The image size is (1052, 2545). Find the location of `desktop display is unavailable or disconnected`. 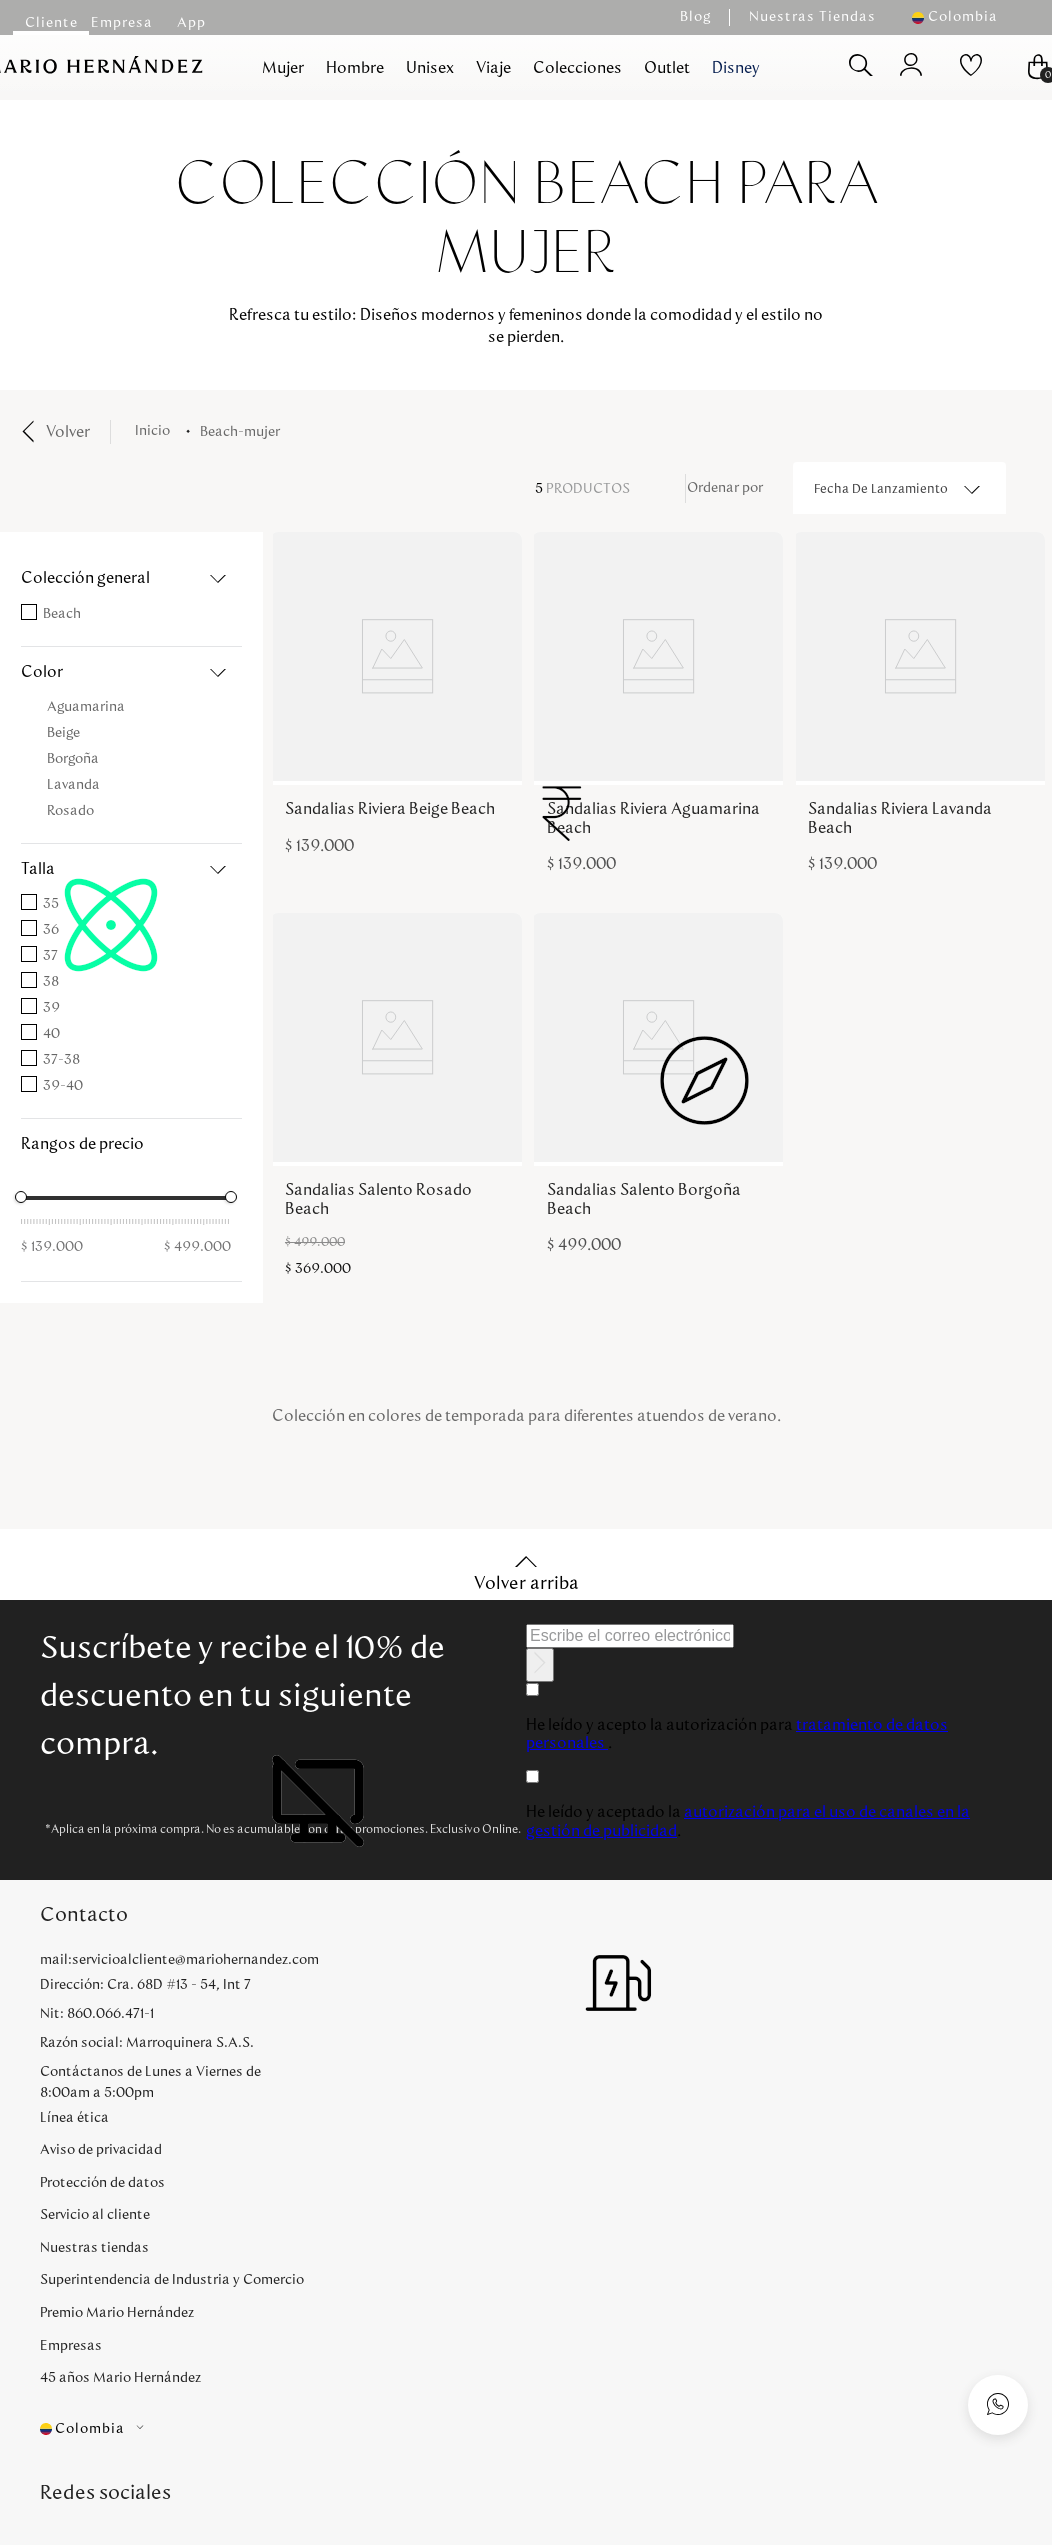

desktop display is unavailable or disconnected is located at coordinates (318, 1801).